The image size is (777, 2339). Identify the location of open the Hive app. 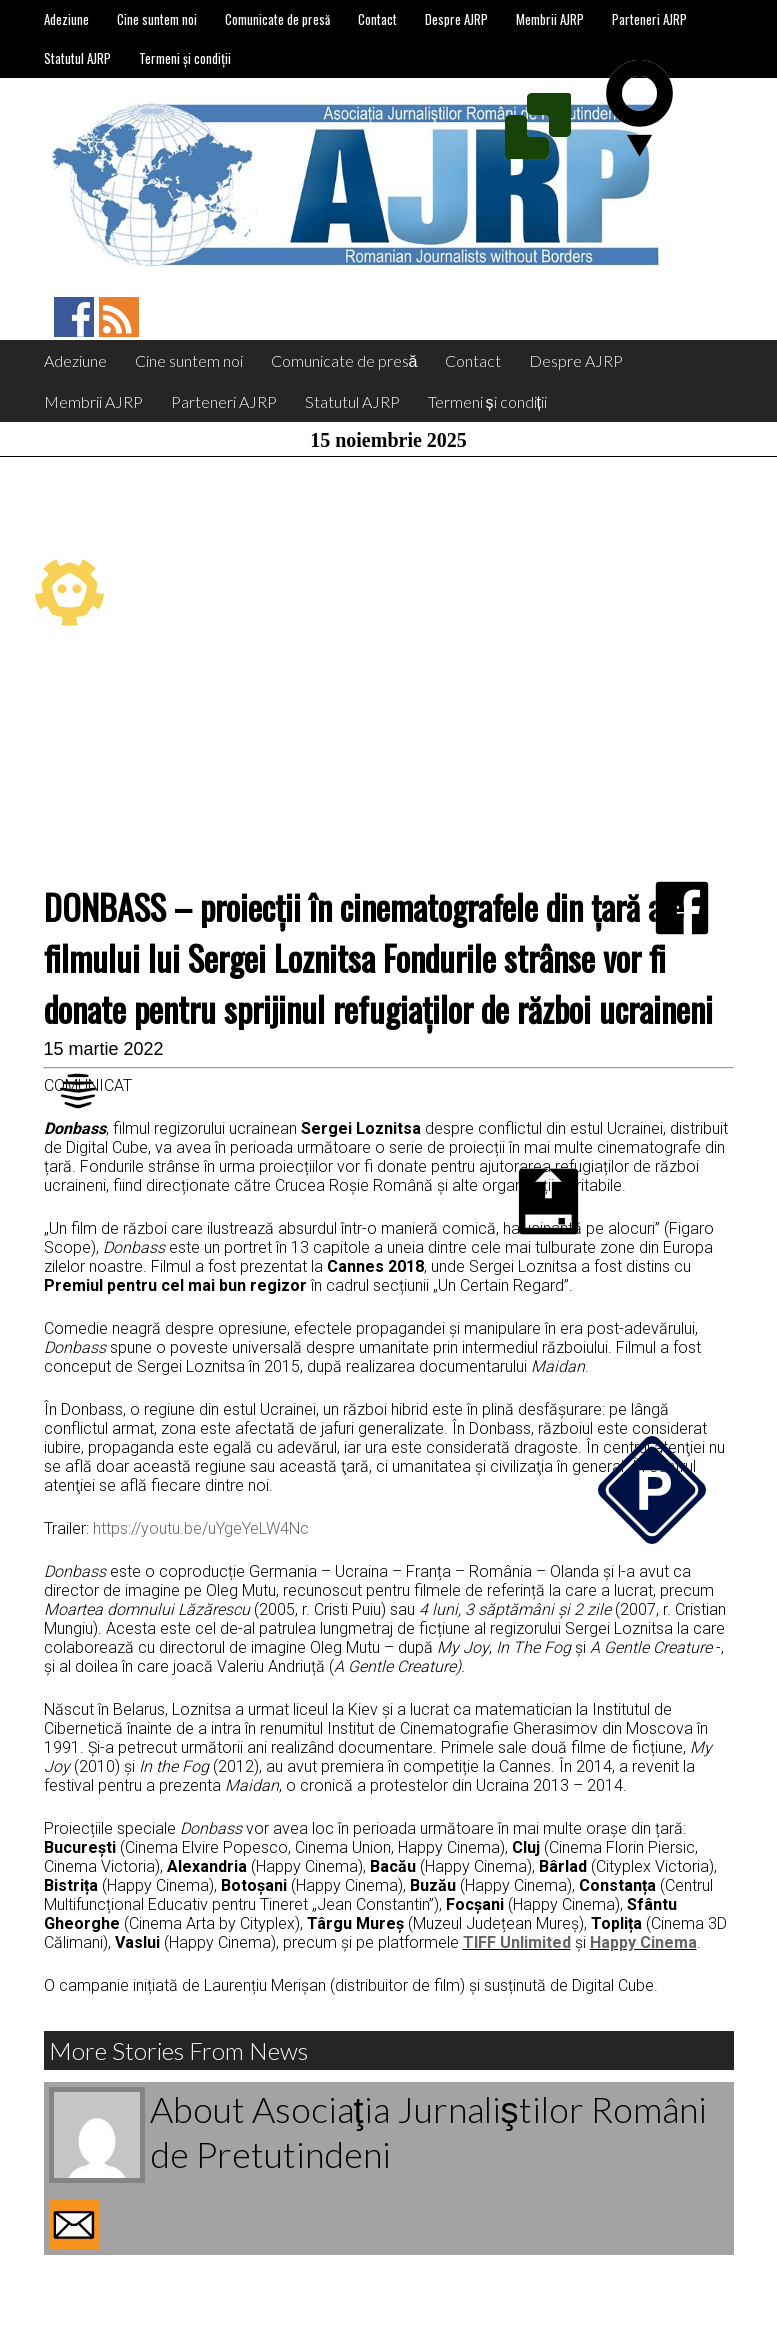
(78, 1091).